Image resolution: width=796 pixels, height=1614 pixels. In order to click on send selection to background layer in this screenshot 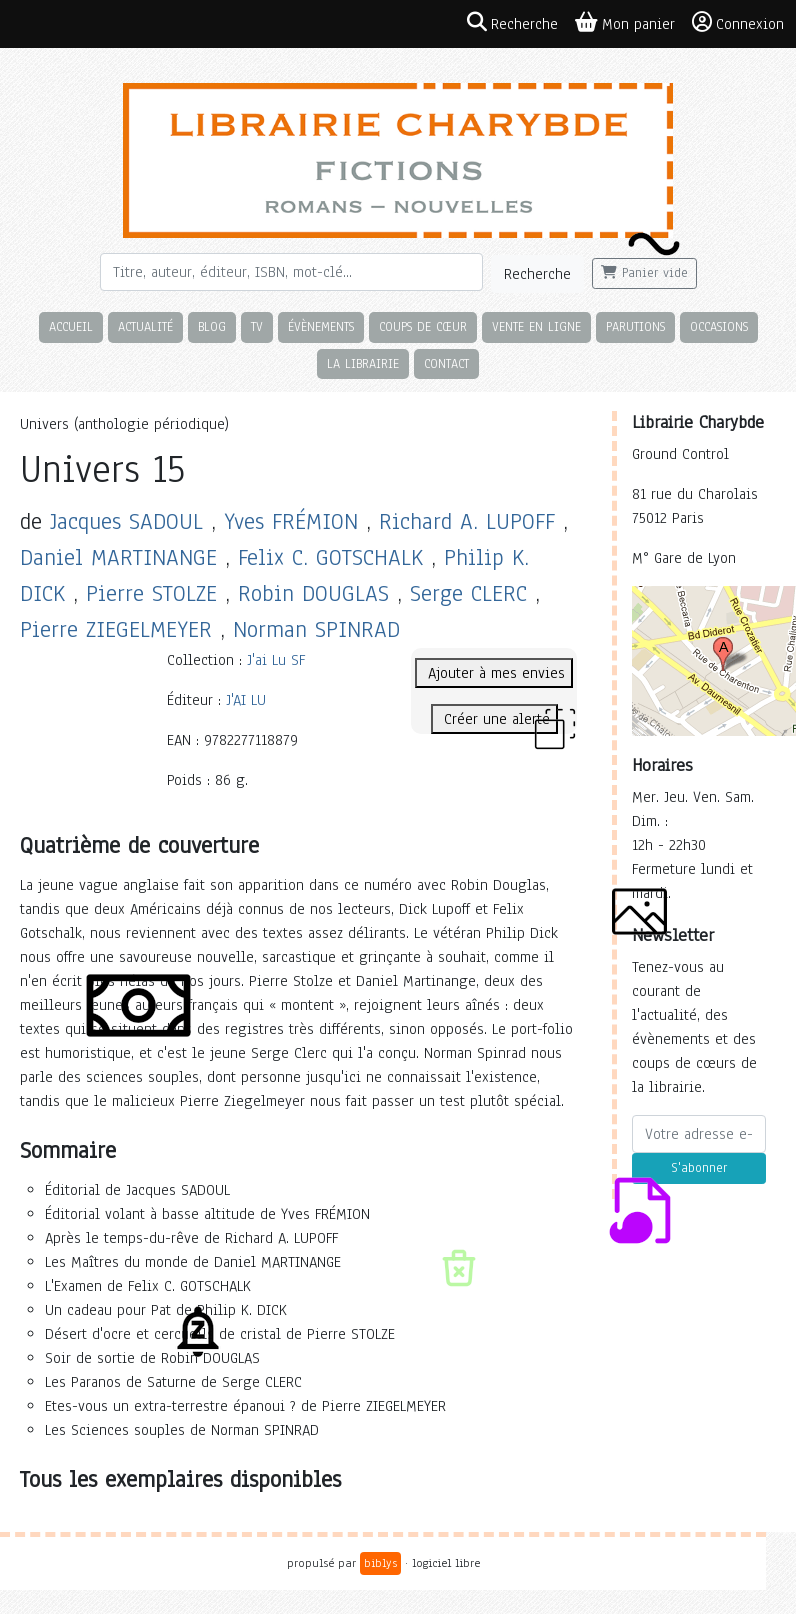, I will do `click(555, 729)`.